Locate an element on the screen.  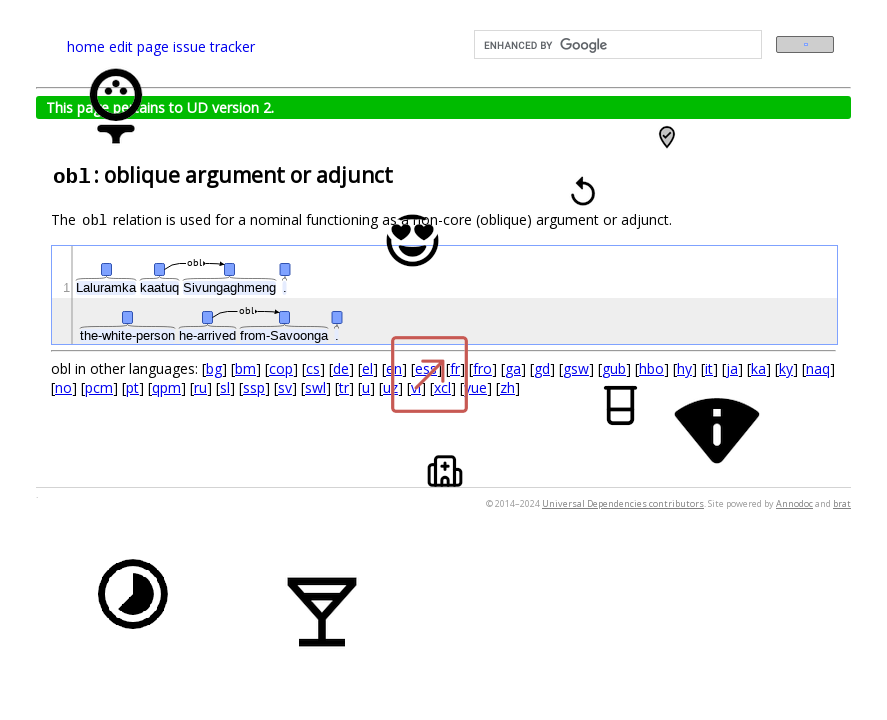
enable timelapse recording mode is located at coordinates (133, 594).